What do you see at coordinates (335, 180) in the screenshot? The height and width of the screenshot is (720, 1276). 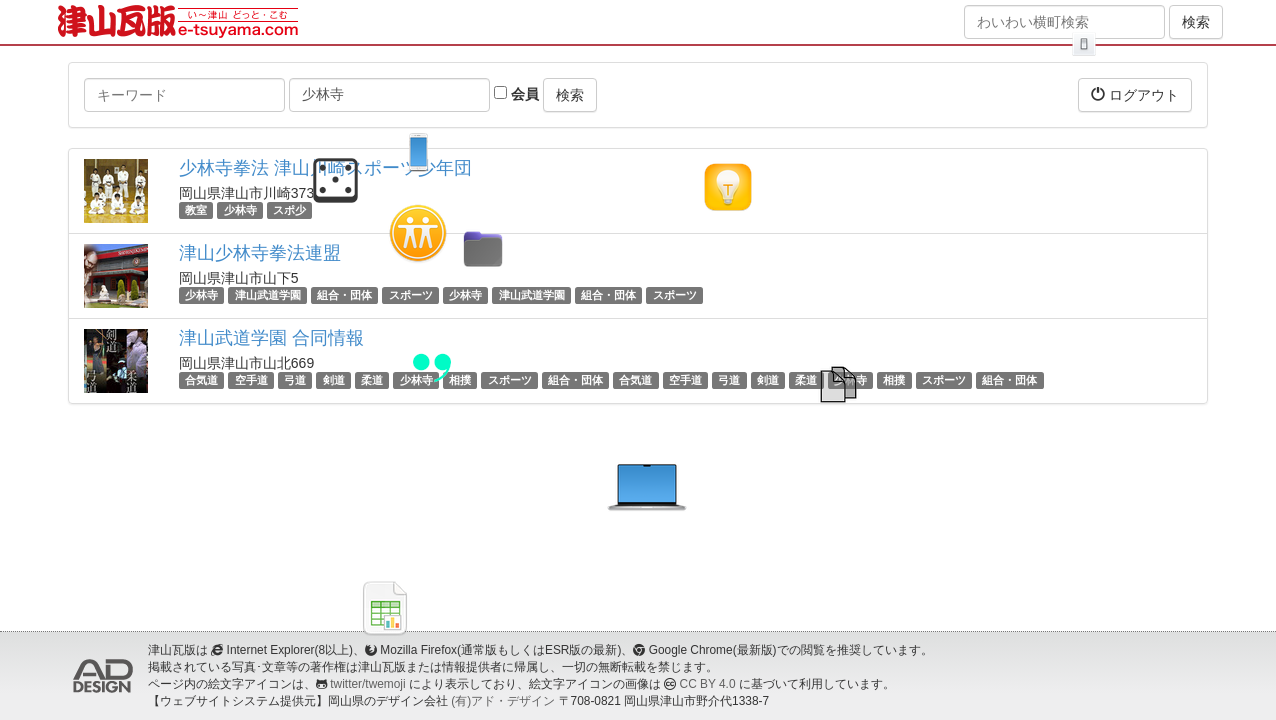 I see `launch tali dice game` at bounding box center [335, 180].